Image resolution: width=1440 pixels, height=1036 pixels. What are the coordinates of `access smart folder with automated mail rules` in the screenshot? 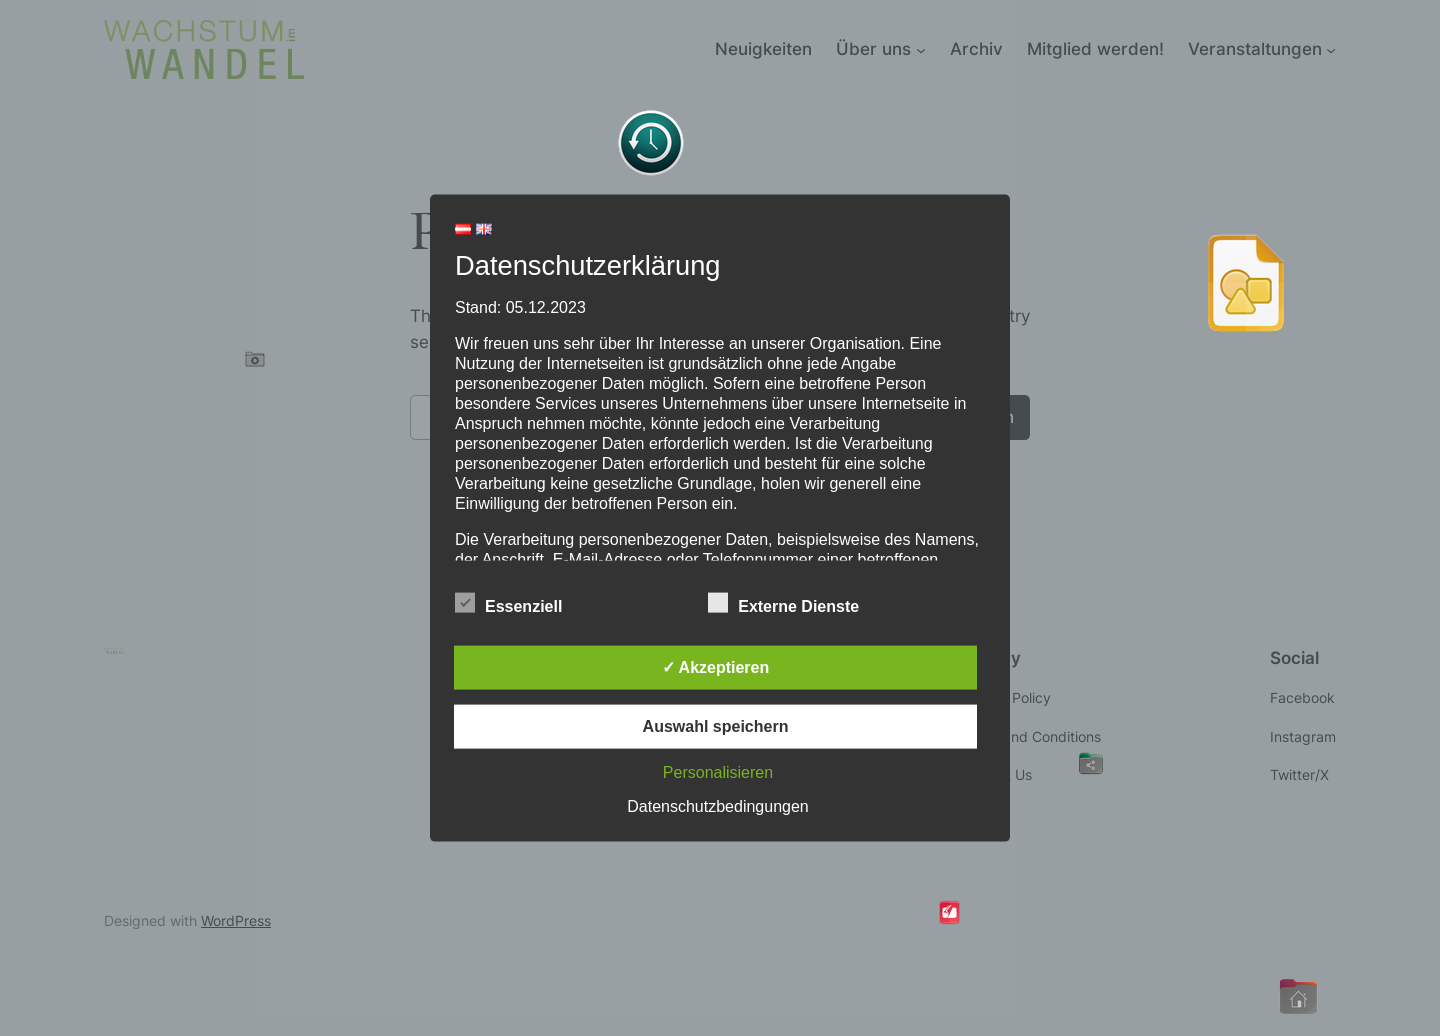 It's located at (255, 359).